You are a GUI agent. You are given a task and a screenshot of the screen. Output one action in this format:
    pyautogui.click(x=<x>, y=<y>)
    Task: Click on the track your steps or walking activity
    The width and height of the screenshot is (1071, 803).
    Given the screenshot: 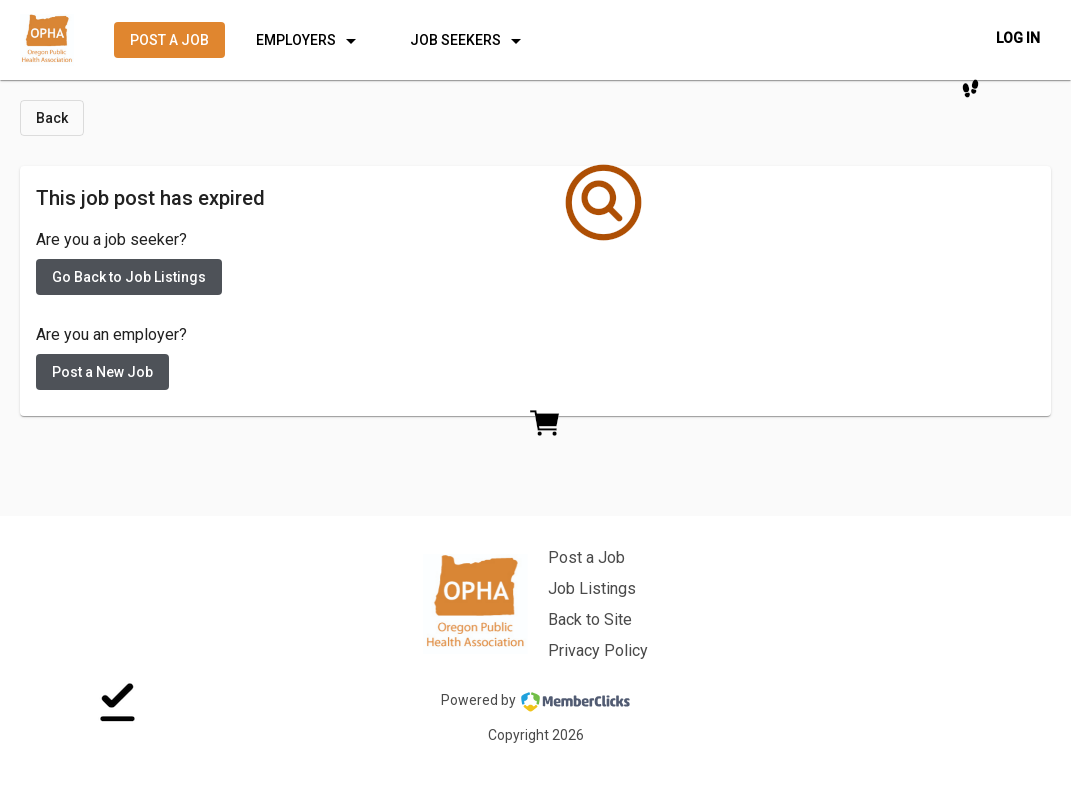 What is the action you would take?
    pyautogui.click(x=970, y=88)
    